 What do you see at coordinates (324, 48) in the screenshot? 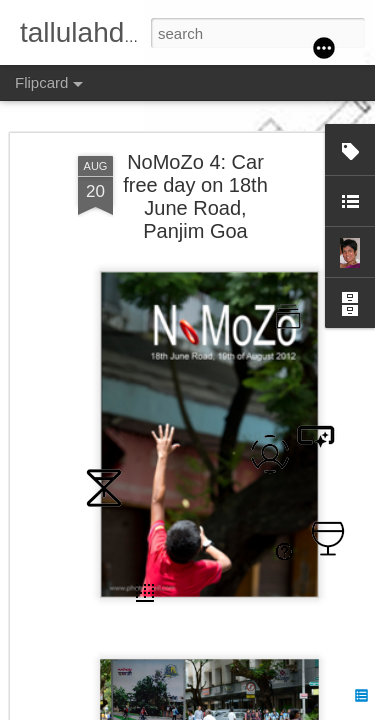
I see `indicates a pending or in-progress status` at bounding box center [324, 48].